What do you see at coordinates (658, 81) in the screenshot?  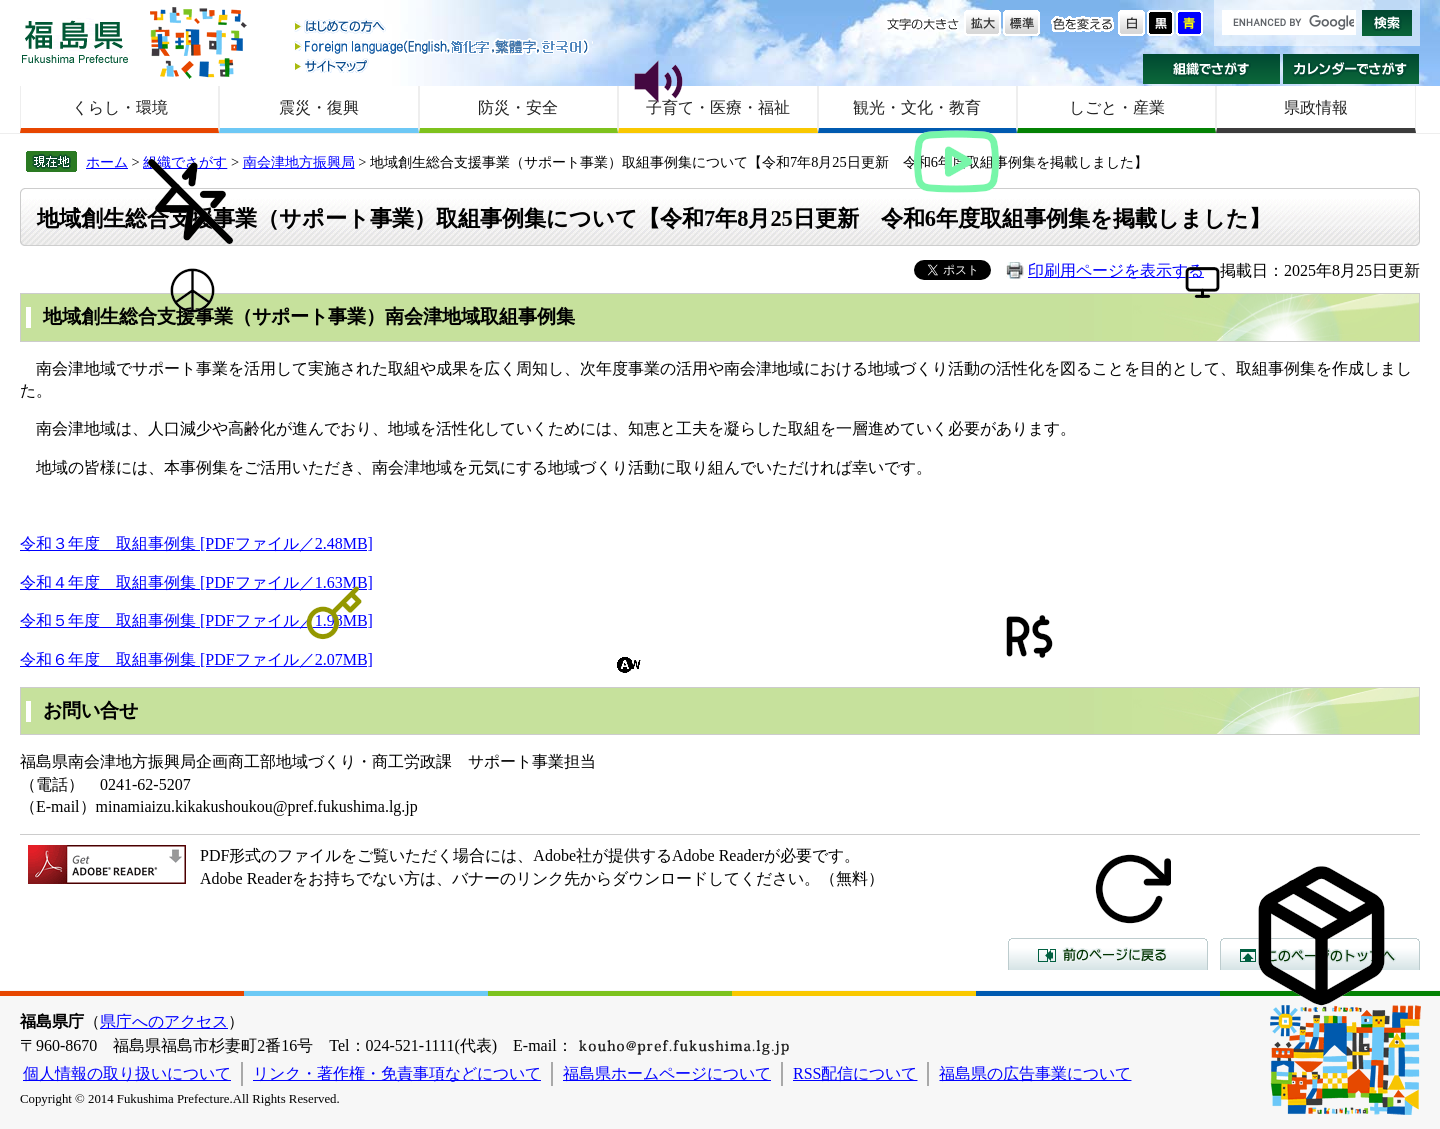 I see `increase audio volume` at bounding box center [658, 81].